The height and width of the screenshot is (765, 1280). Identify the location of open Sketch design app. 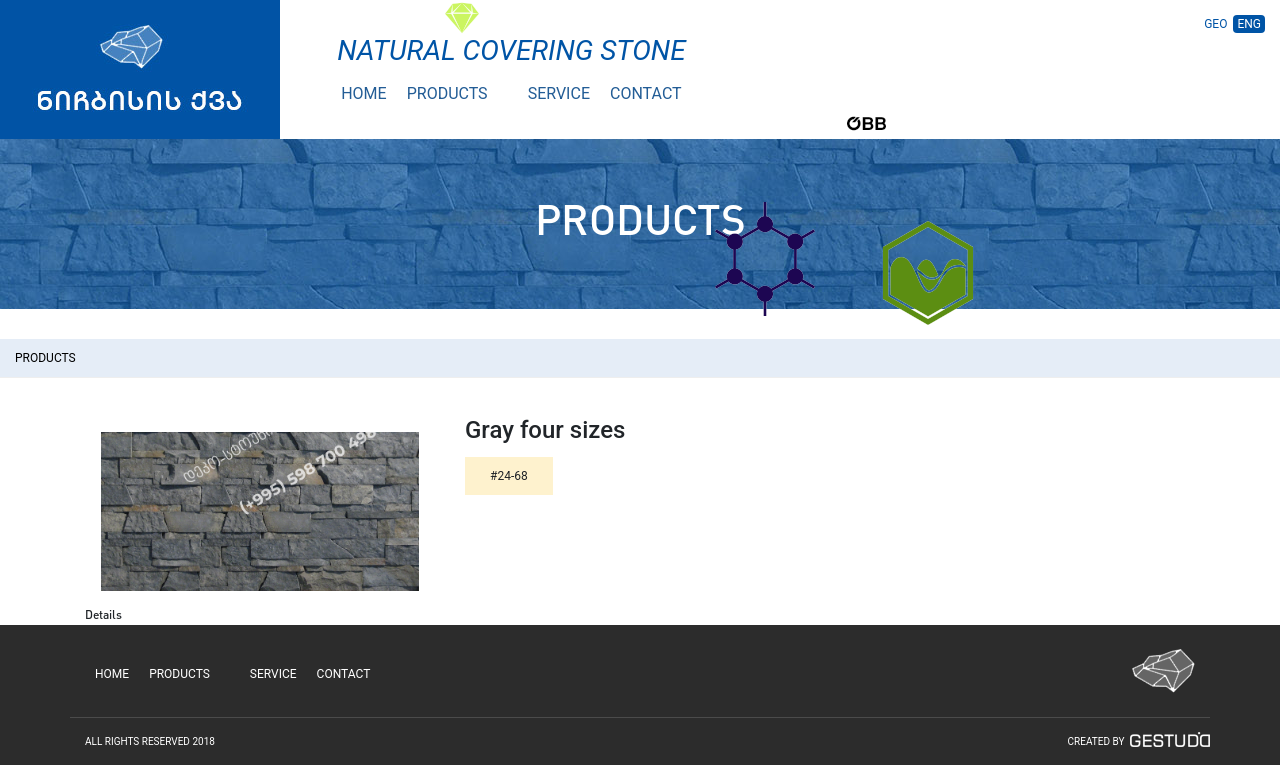
(462, 18).